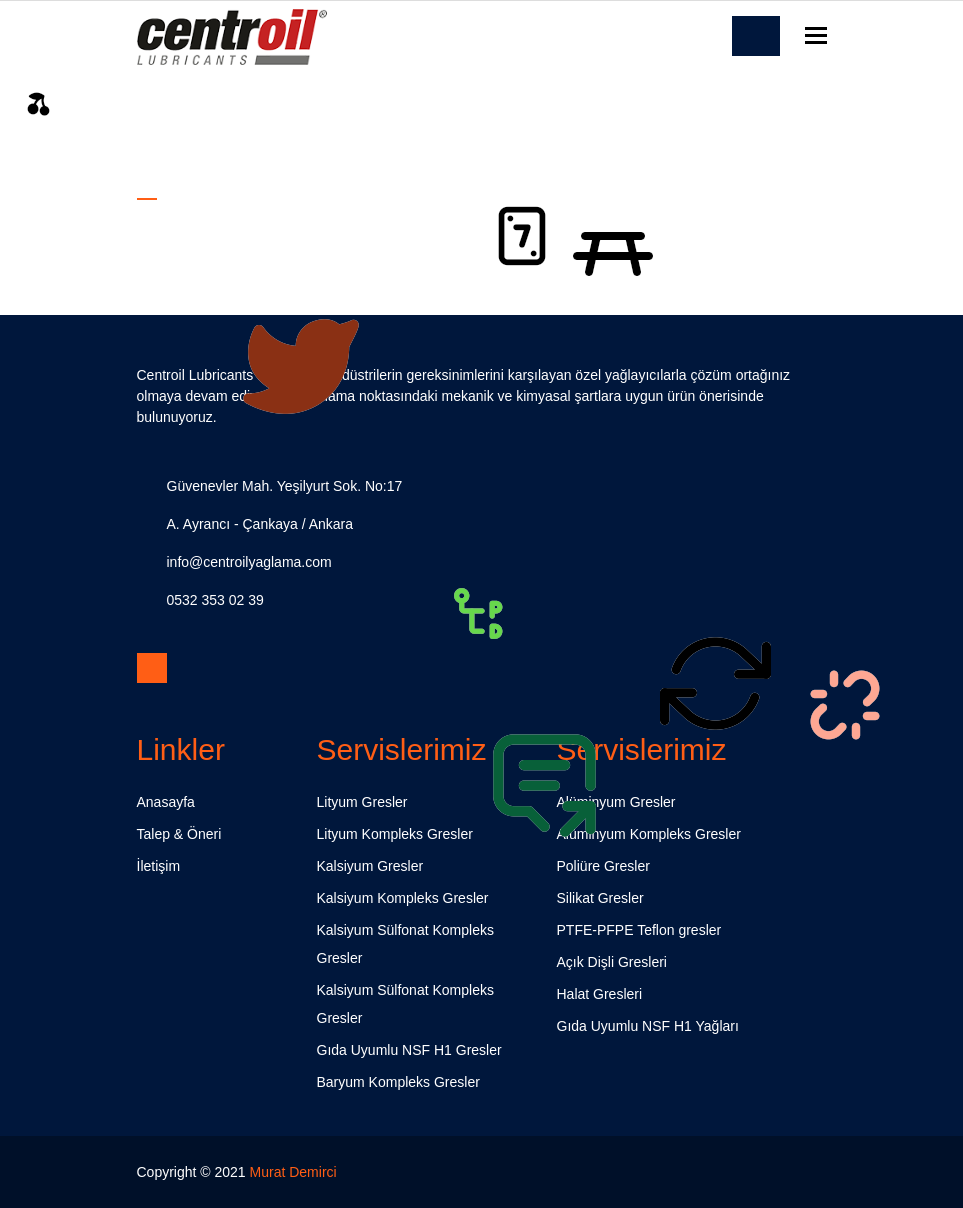  Describe the element at coordinates (38, 103) in the screenshot. I see `indicates fruit or food category` at that location.